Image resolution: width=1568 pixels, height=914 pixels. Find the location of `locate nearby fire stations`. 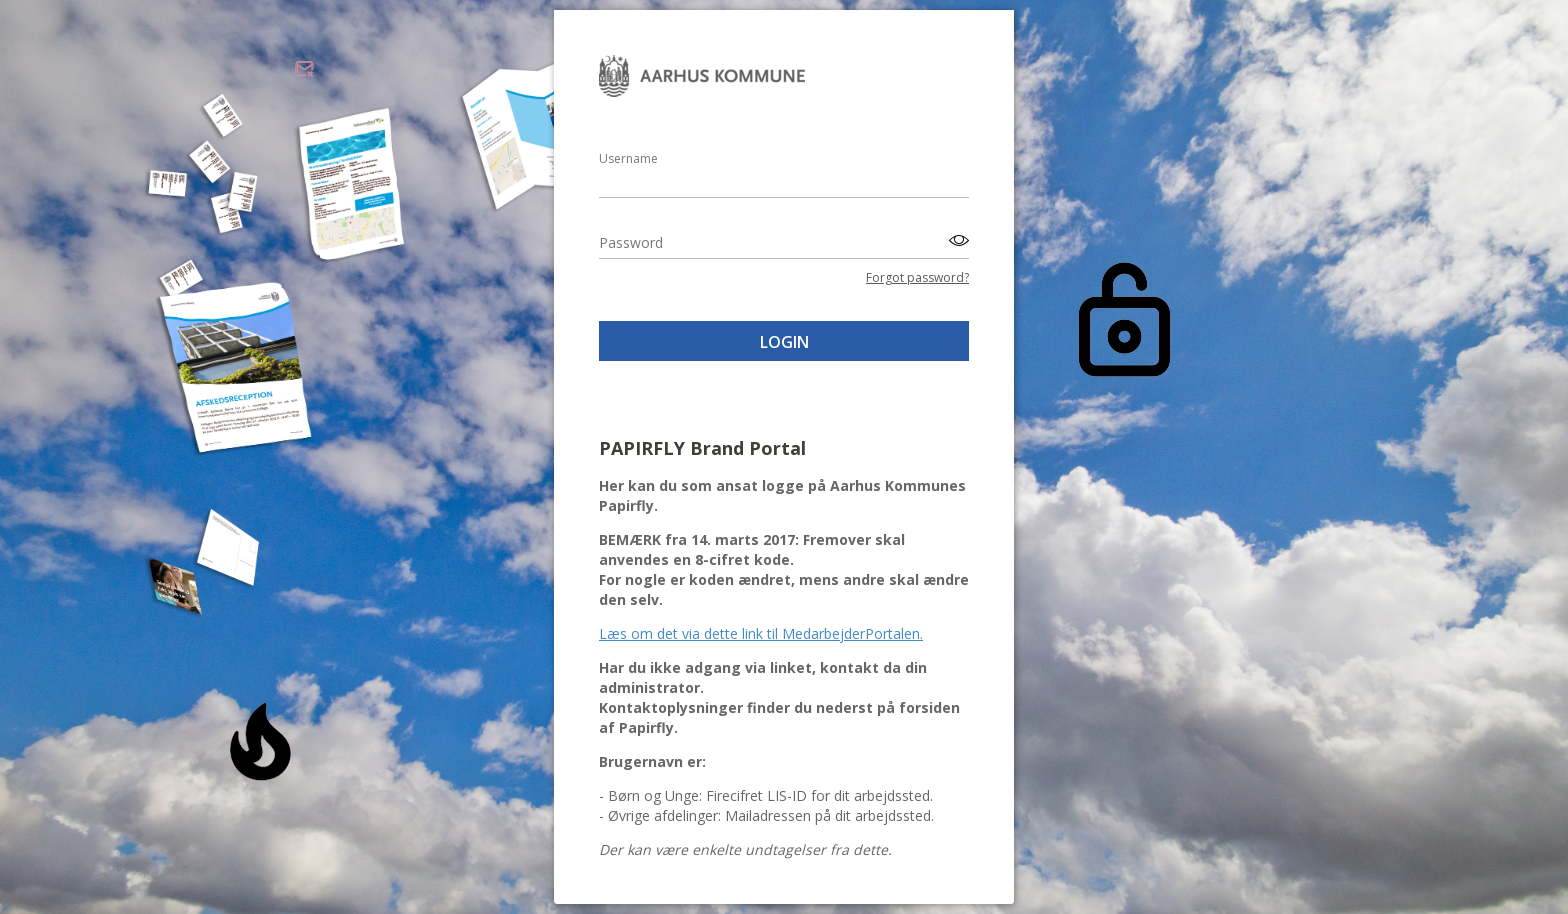

locate nearby fire stations is located at coordinates (260, 742).